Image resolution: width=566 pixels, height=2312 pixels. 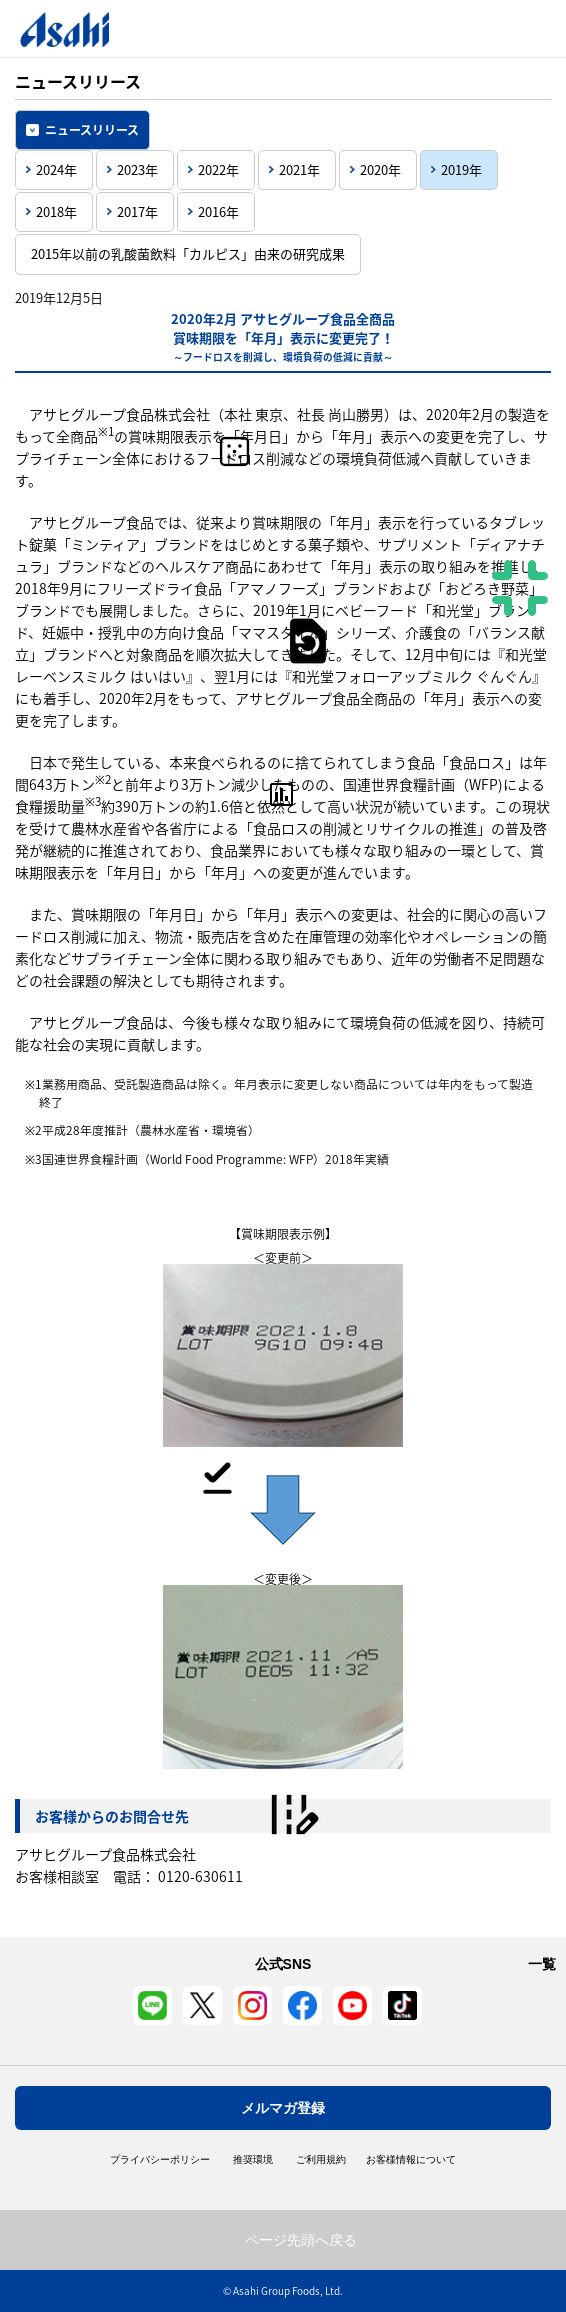 I want to click on download complete, so click(x=217, y=1477).